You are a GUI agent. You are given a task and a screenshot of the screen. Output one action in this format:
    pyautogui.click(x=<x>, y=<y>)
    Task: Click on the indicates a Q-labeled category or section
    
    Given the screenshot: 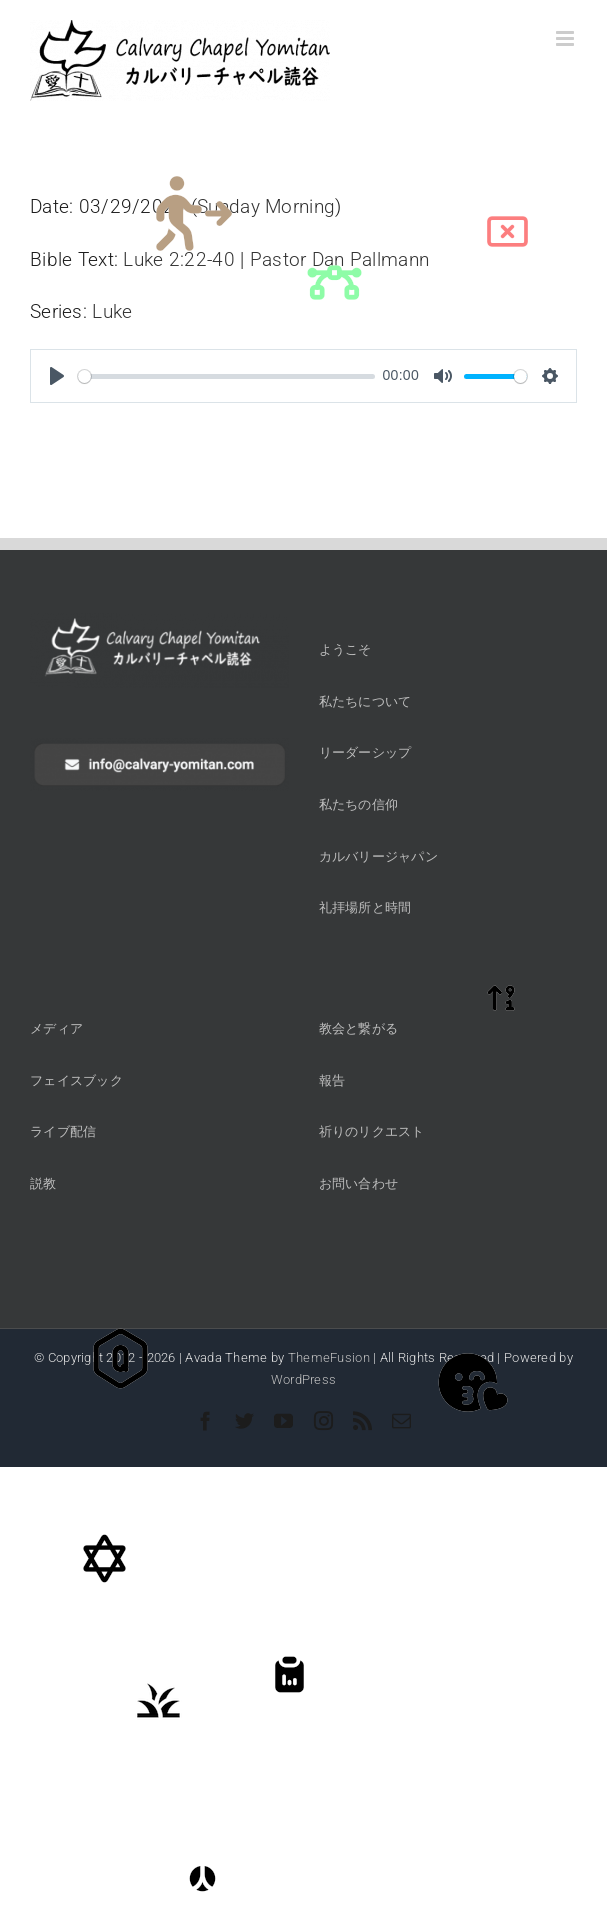 What is the action you would take?
    pyautogui.click(x=120, y=1358)
    